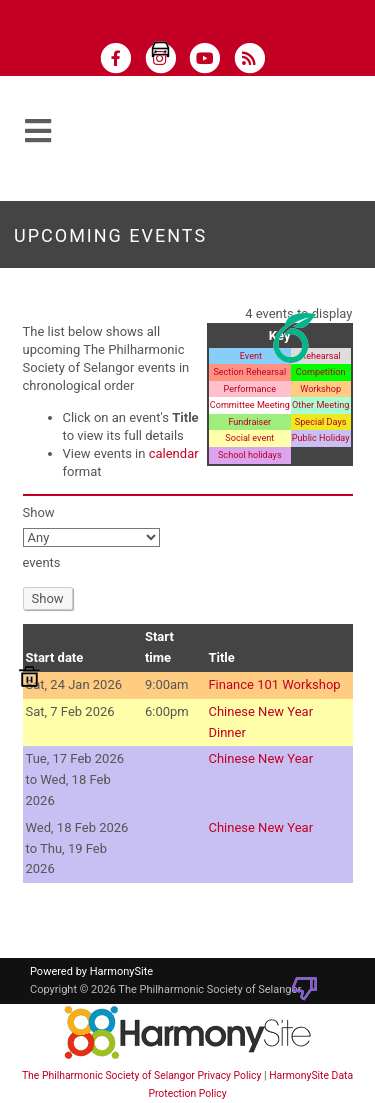 This screenshot has height=1103, width=375. What do you see at coordinates (295, 338) in the screenshot?
I see `open Overleaf LaTeX editor` at bounding box center [295, 338].